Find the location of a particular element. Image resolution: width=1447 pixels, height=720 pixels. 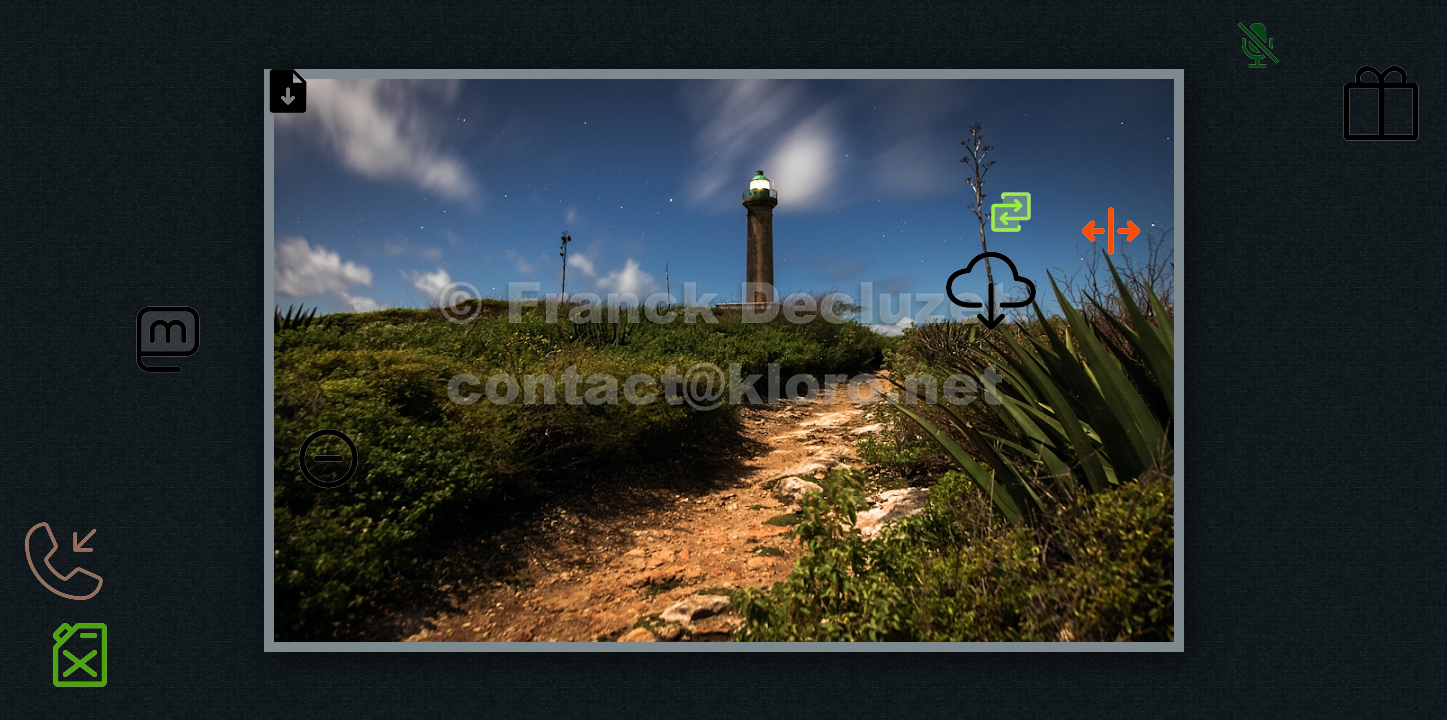

indicates fuel or gas-related settings is located at coordinates (80, 655).